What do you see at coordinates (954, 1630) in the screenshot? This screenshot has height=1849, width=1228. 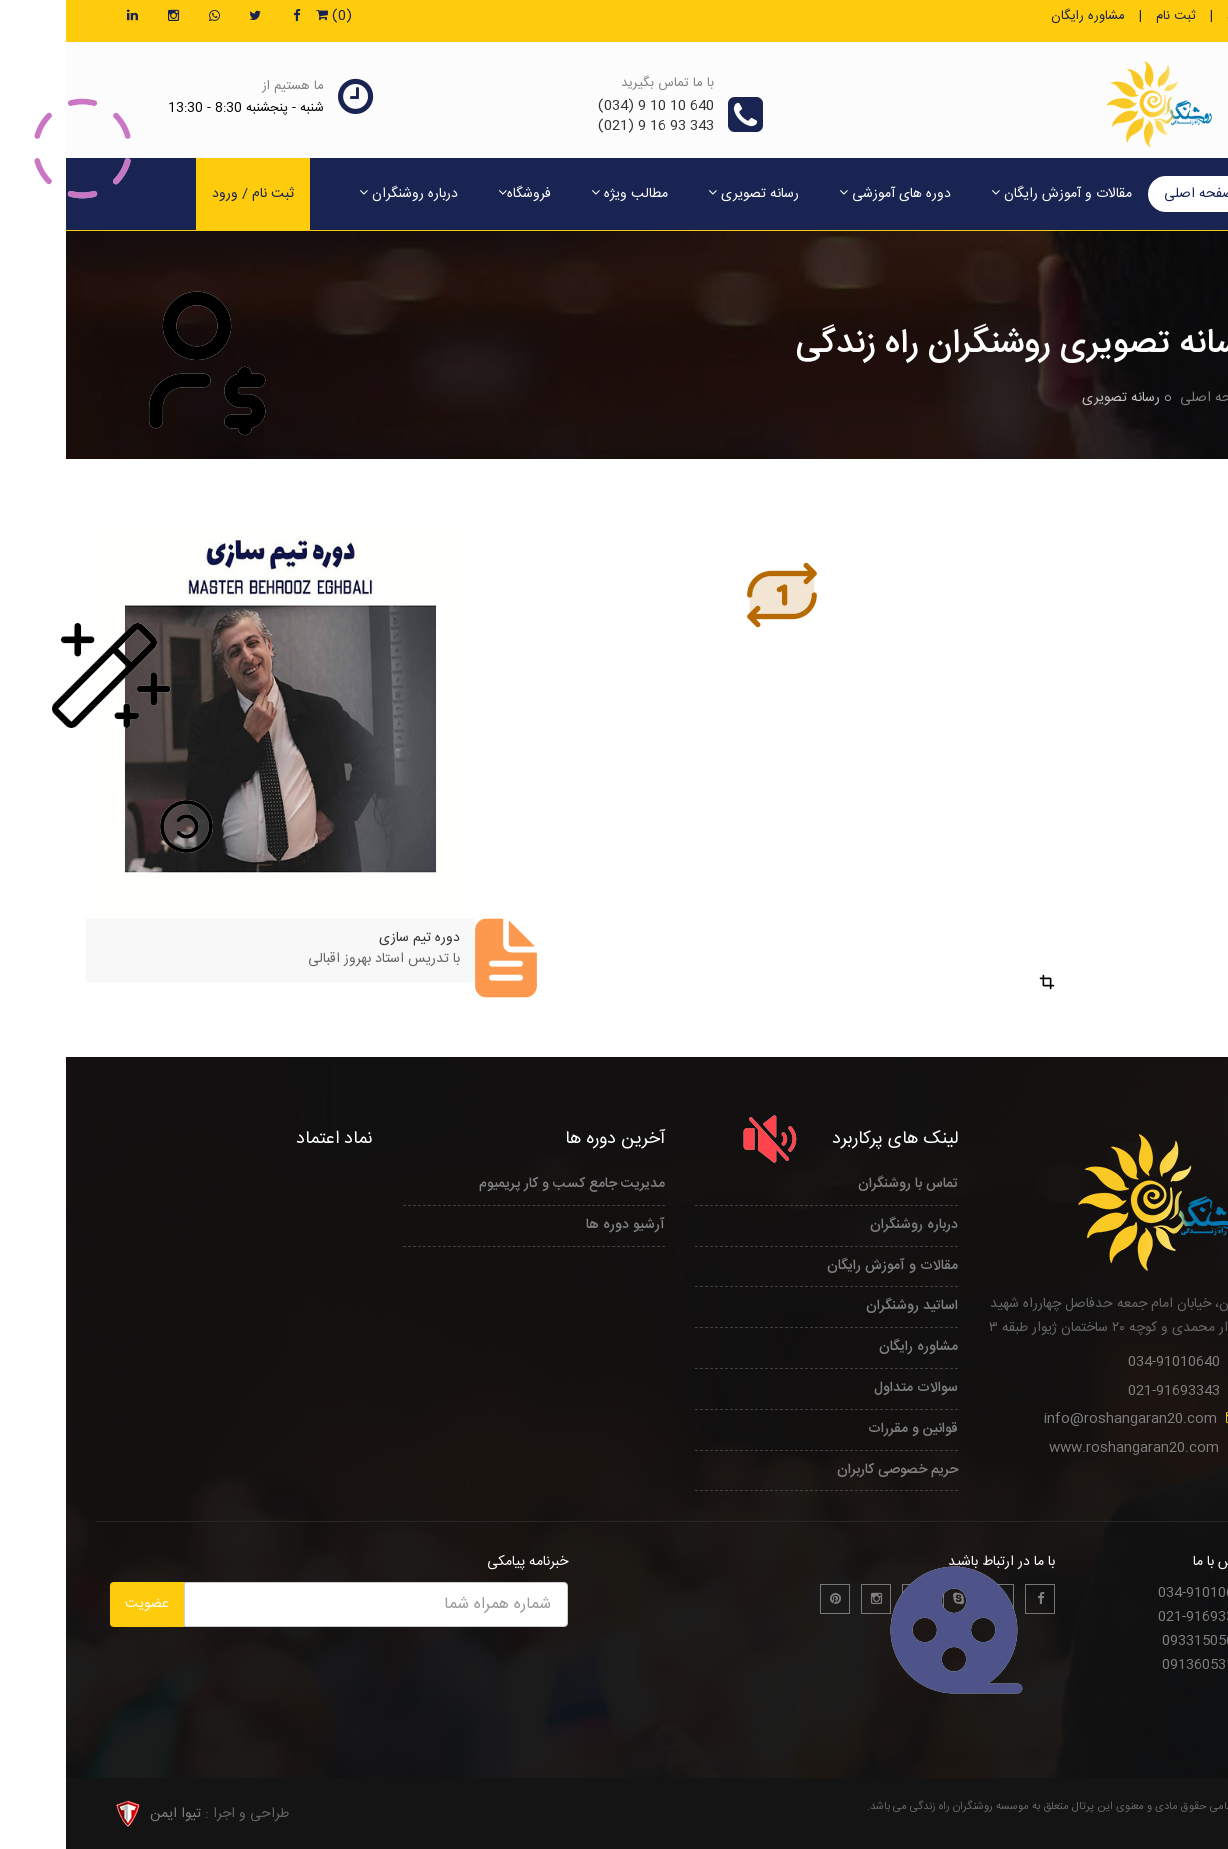 I see `access video or movie content` at bounding box center [954, 1630].